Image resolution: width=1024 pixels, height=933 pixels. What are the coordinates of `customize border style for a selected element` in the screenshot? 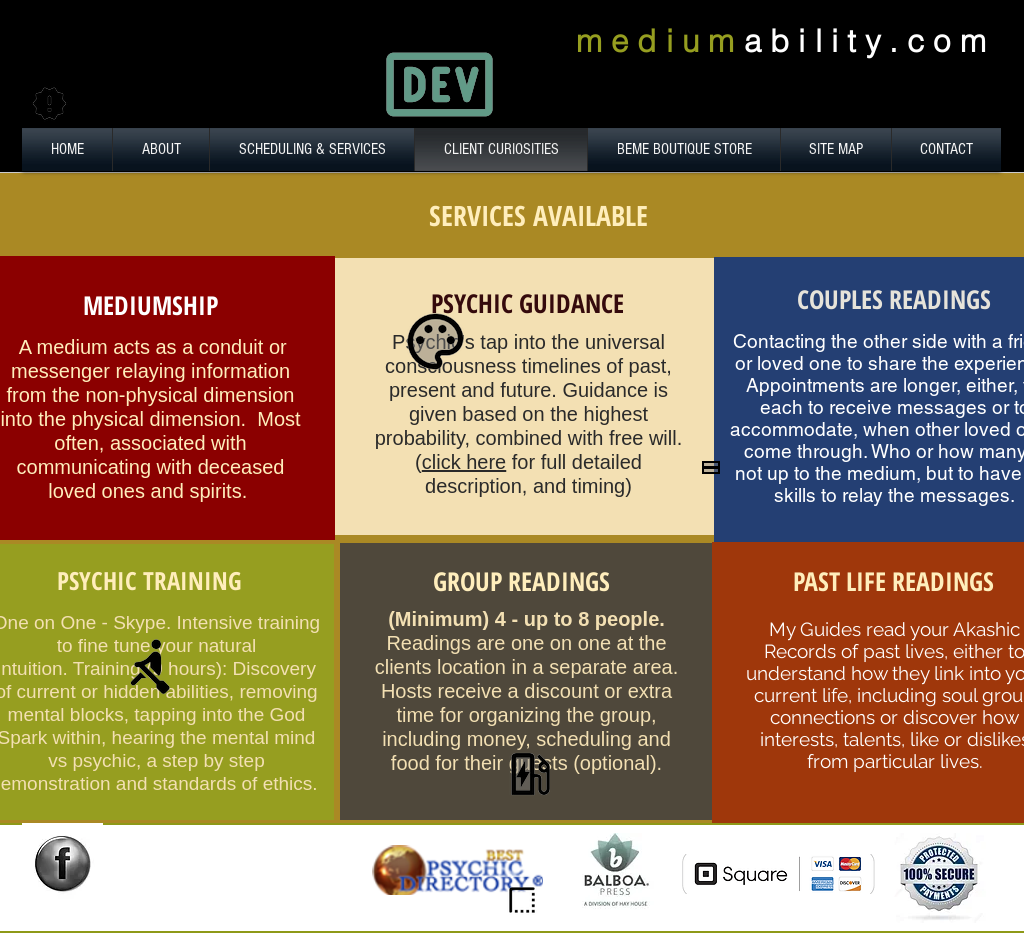 It's located at (522, 900).